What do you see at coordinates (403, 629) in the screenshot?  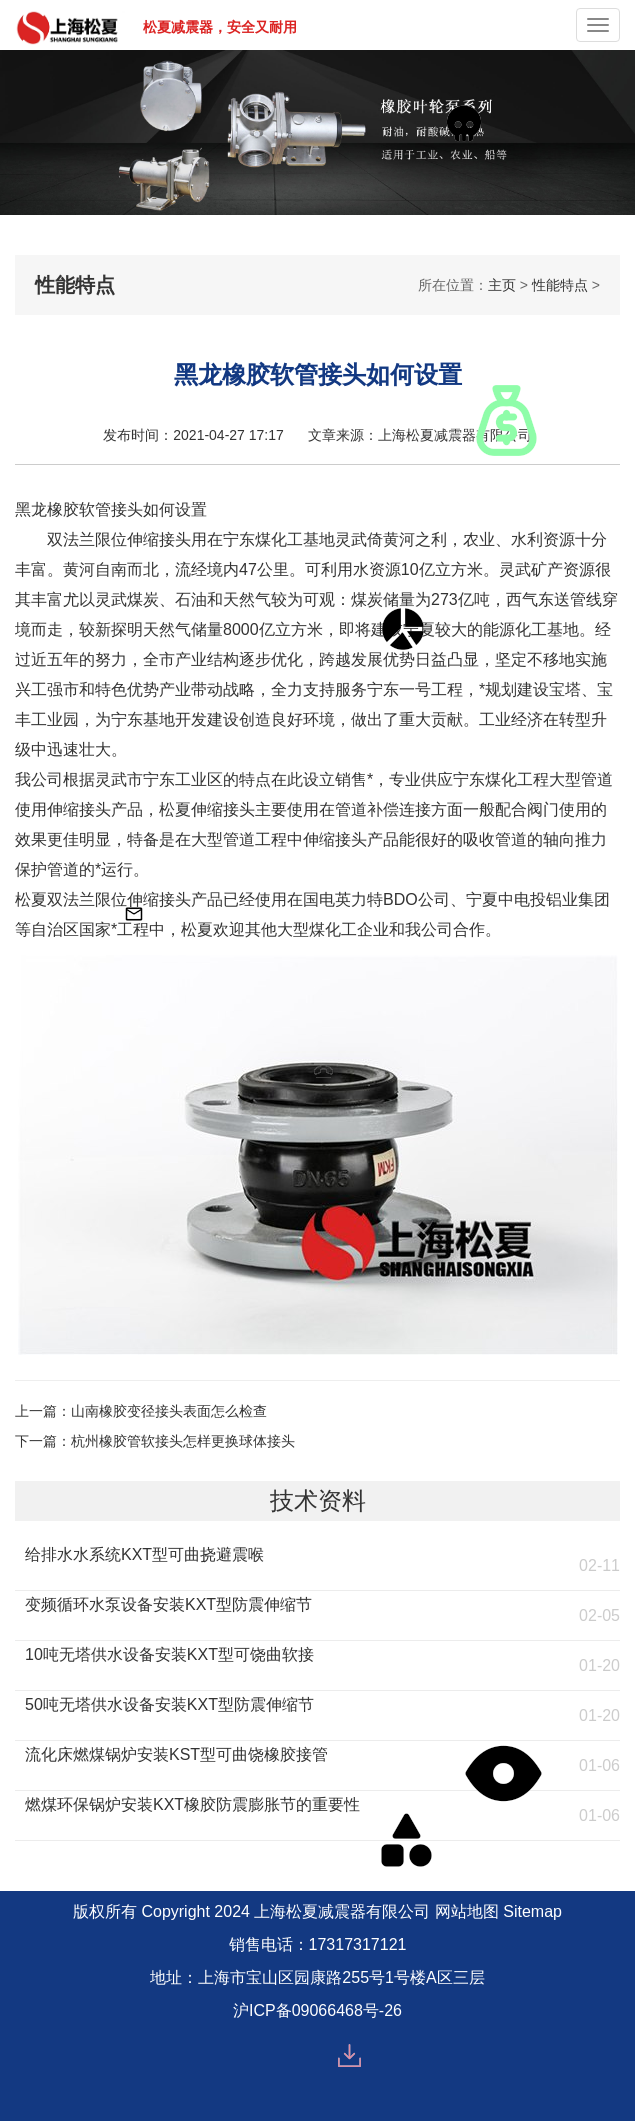 I see `view pie chart analytics` at bounding box center [403, 629].